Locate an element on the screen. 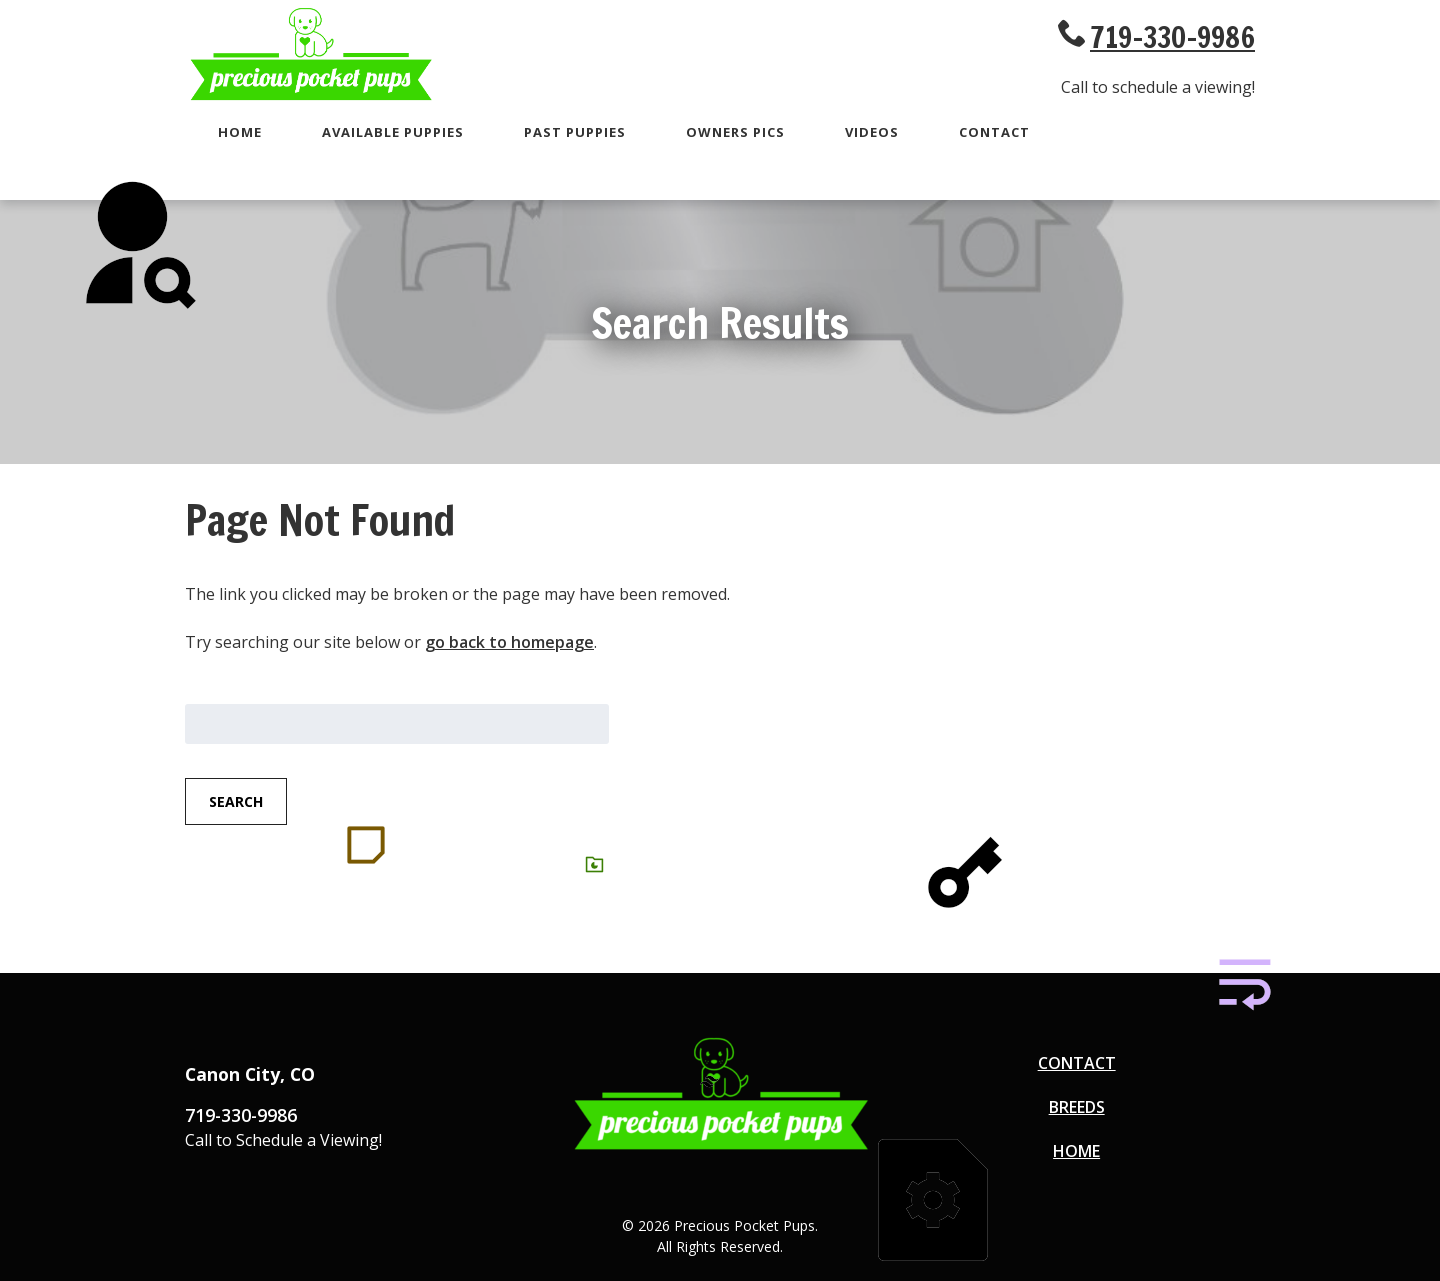  create a new sticky note is located at coordinates (366, 845).